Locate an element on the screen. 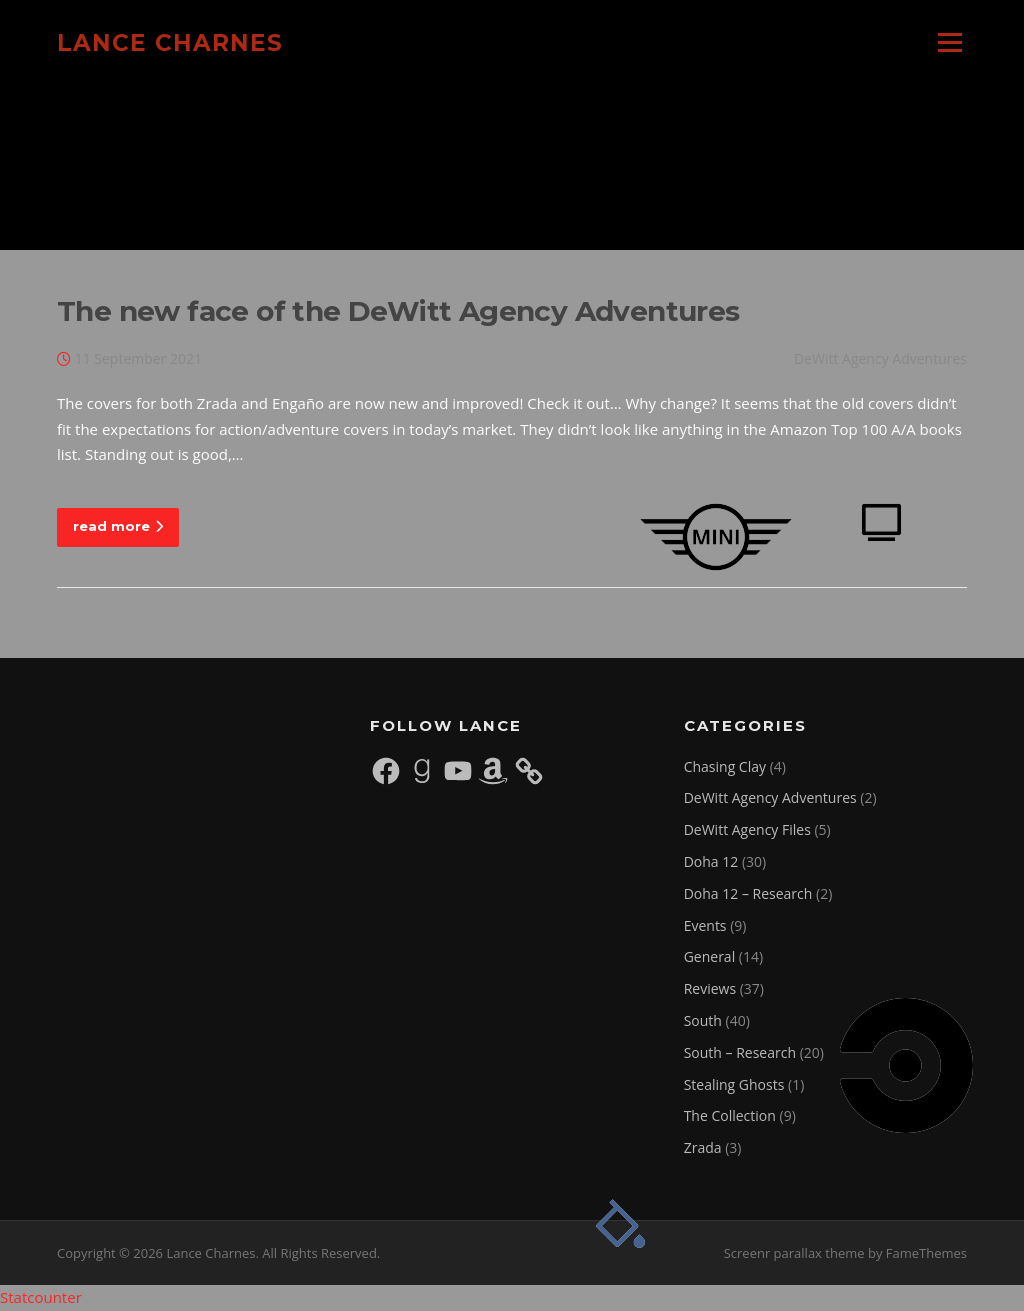 The height and width of the screenshot is (1311, 1024). access tv or display settings is located at coordinates (881, 521).